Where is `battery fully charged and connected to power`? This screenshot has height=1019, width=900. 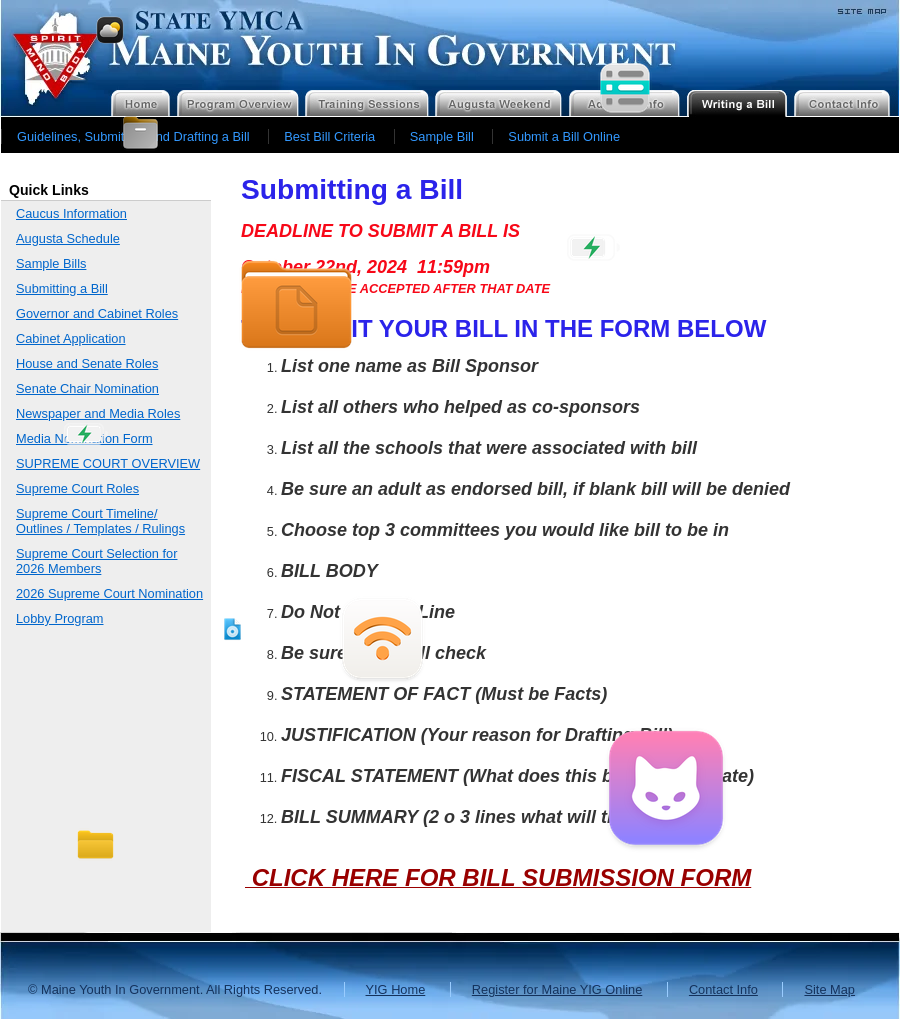
battery fully charged and connected to power is located at coordinates (86, 434).